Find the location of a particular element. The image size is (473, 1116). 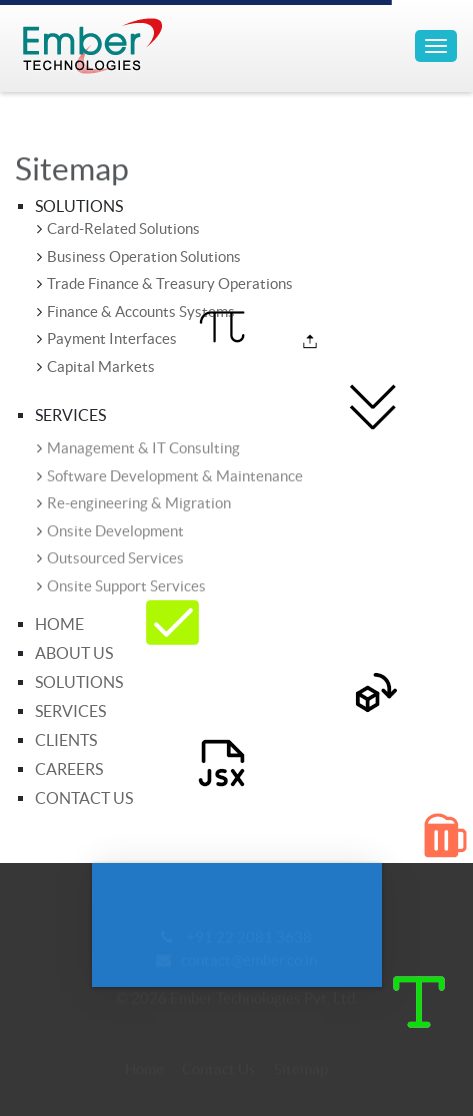

access text formatting options is located at coordinates (419, 1002).